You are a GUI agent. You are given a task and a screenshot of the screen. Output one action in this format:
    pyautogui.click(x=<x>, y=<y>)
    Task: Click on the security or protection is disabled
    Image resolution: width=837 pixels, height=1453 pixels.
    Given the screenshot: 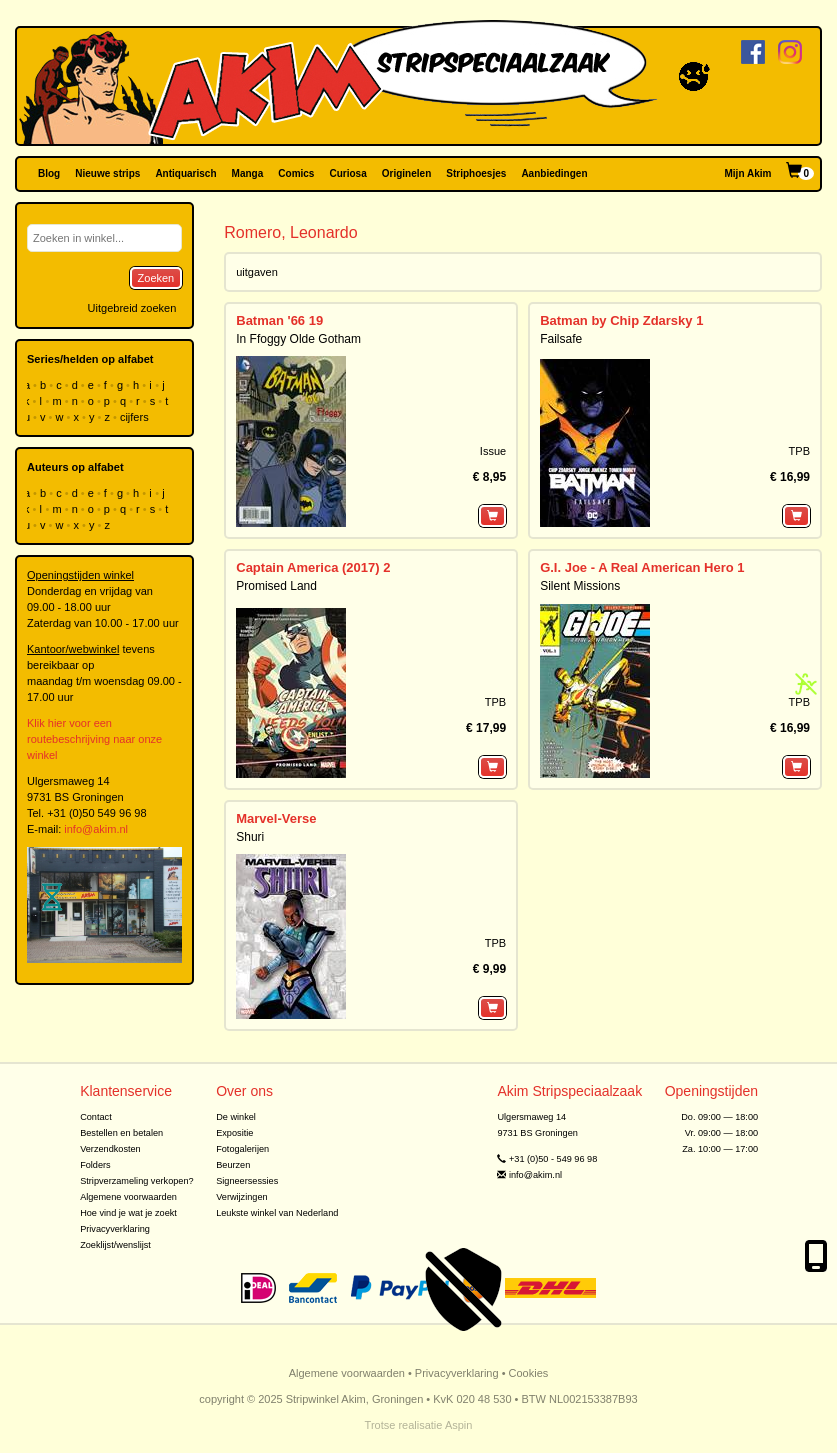 What is the action you would take?
    pyautogui.click(x=463, y=1289)
    